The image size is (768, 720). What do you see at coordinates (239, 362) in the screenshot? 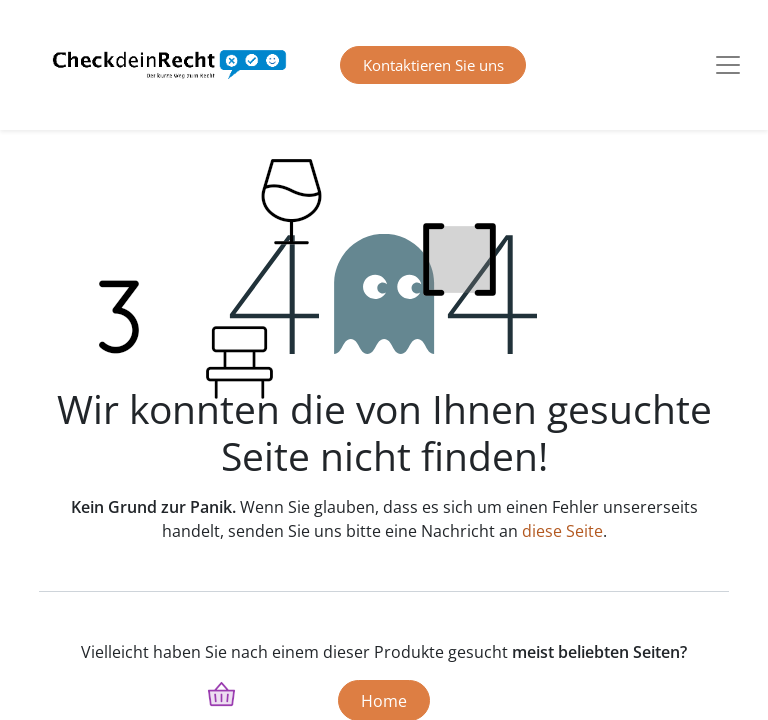
I see `browse furniture or seating options` at bounding box center [239, 362].